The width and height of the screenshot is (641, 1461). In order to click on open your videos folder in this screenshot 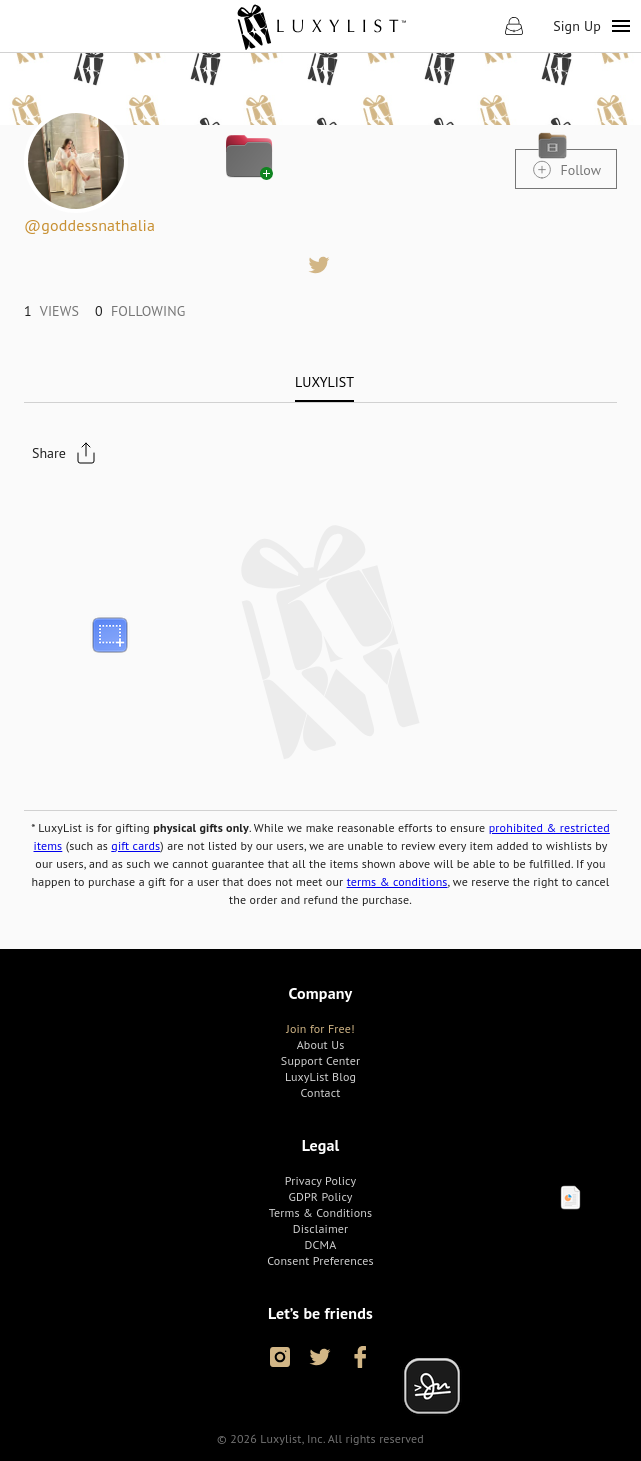, I will do `click(552, 145)`.